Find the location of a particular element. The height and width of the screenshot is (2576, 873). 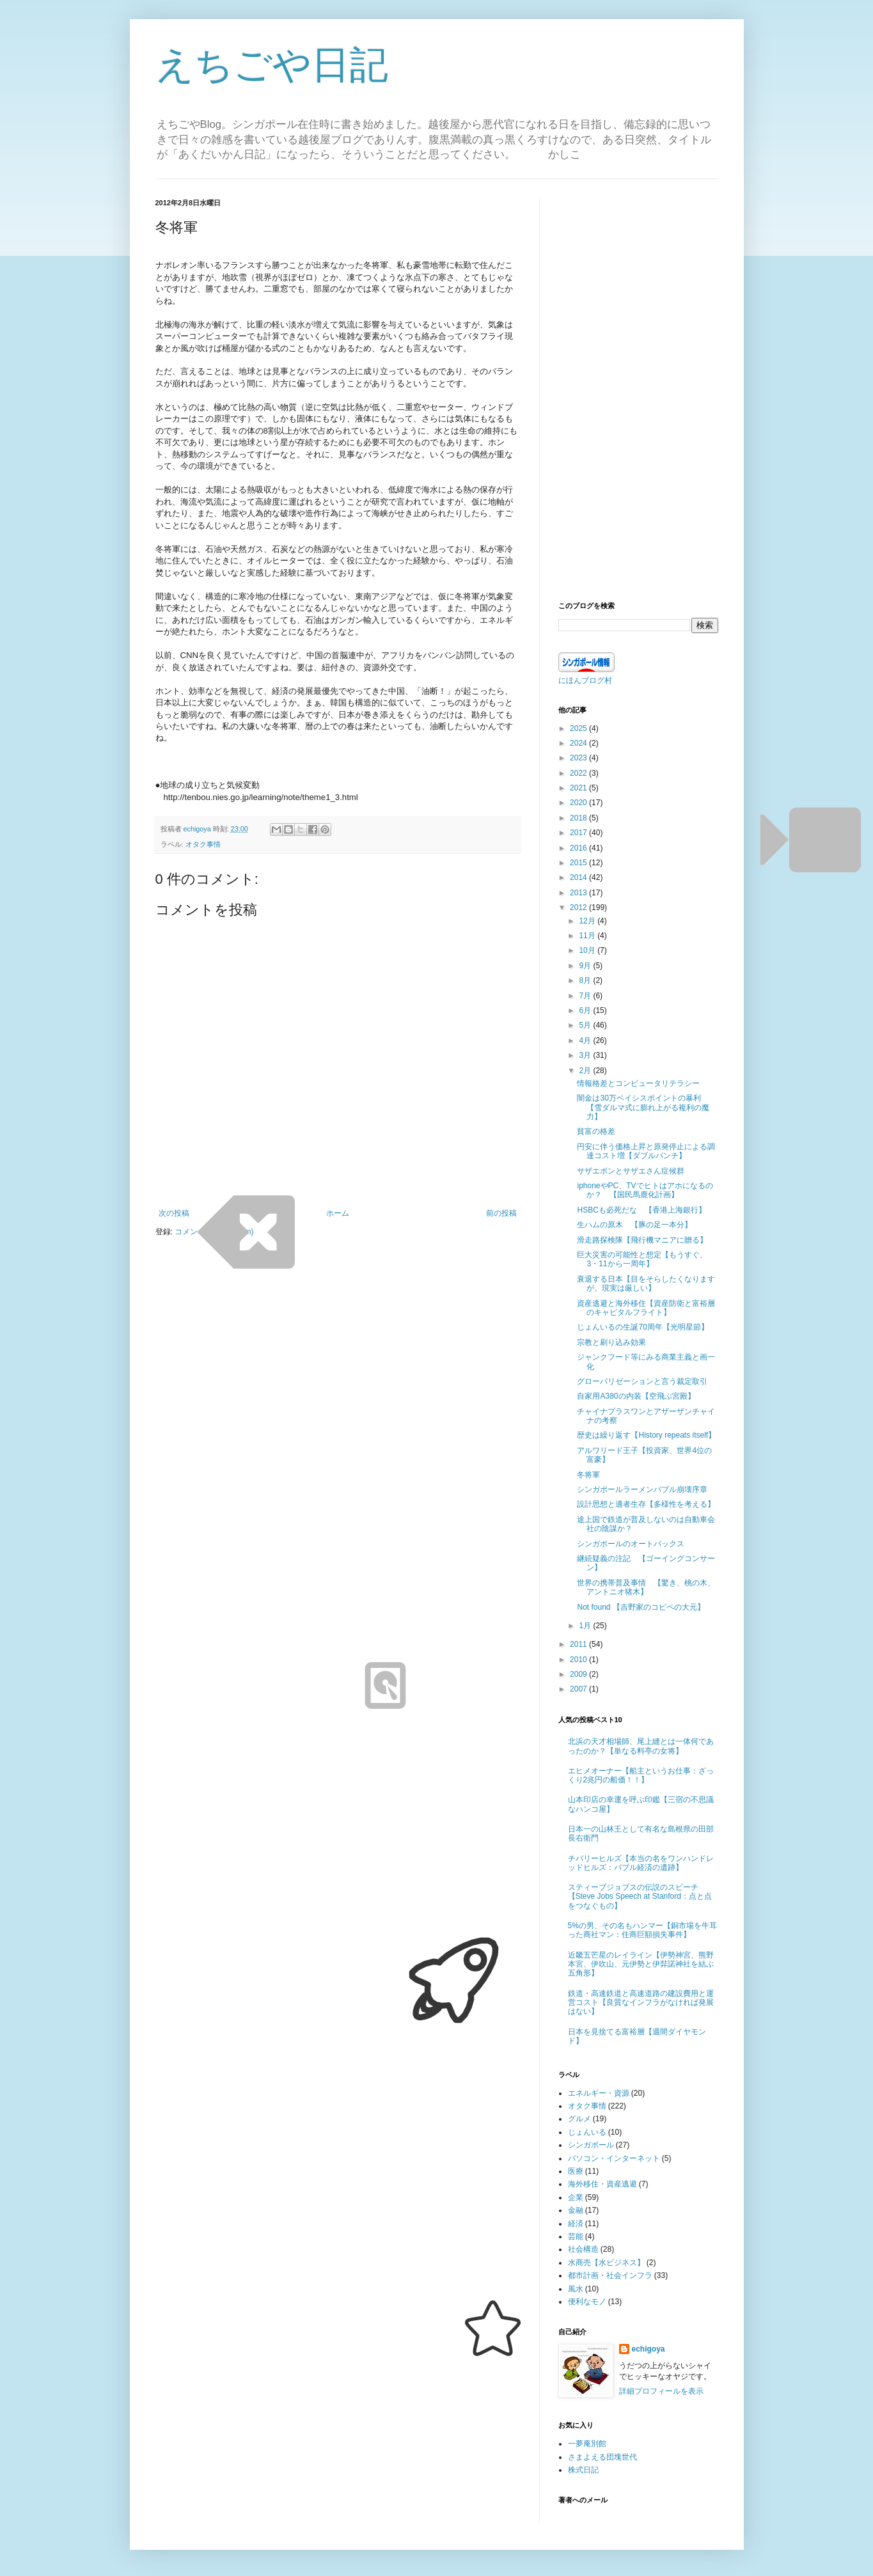

launch applications or open app drawer is located at coordinates (453, 1980).